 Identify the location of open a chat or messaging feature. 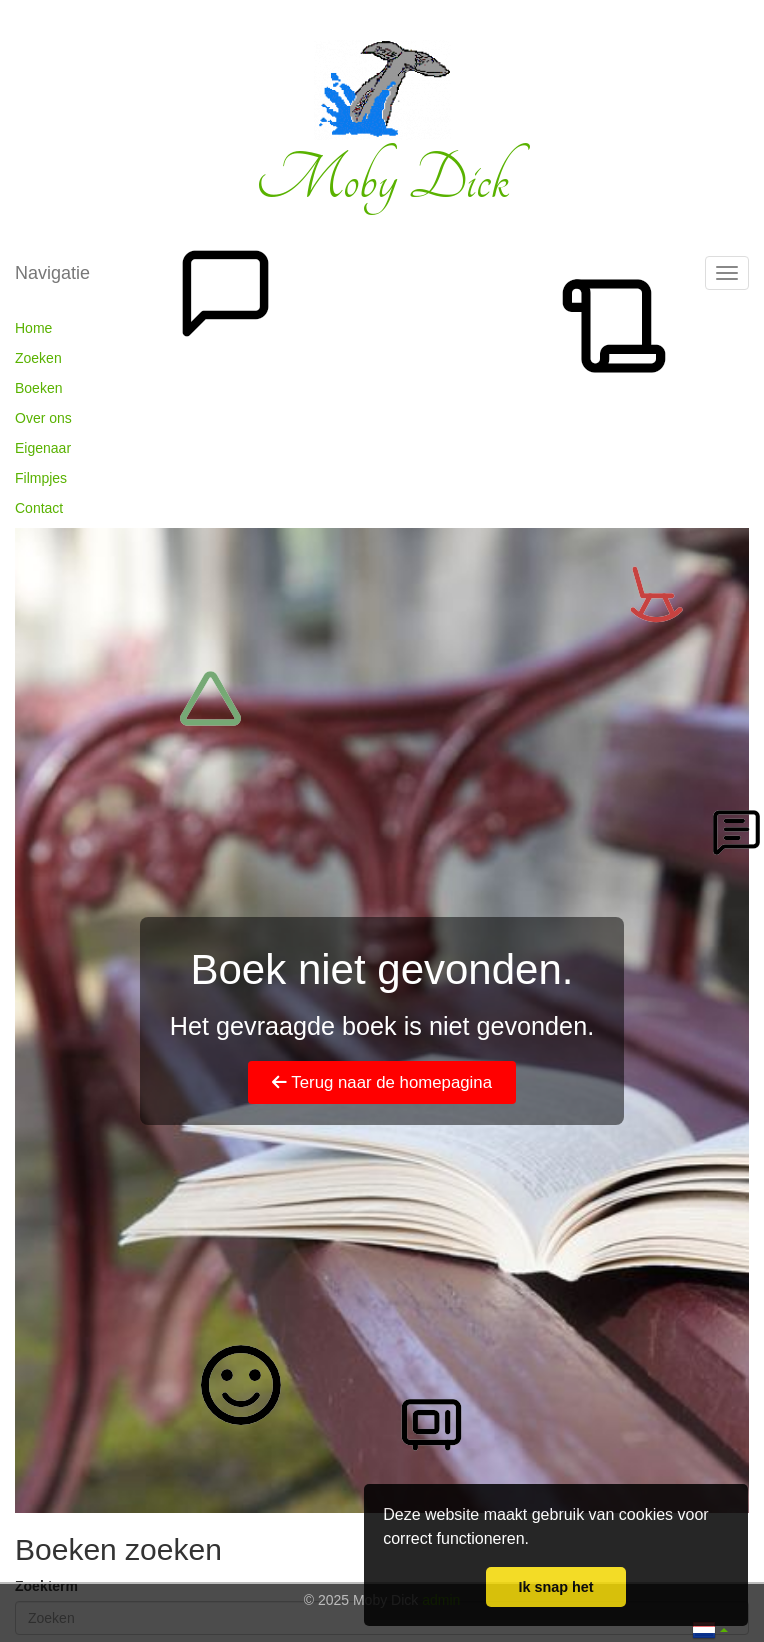
(736, 831).